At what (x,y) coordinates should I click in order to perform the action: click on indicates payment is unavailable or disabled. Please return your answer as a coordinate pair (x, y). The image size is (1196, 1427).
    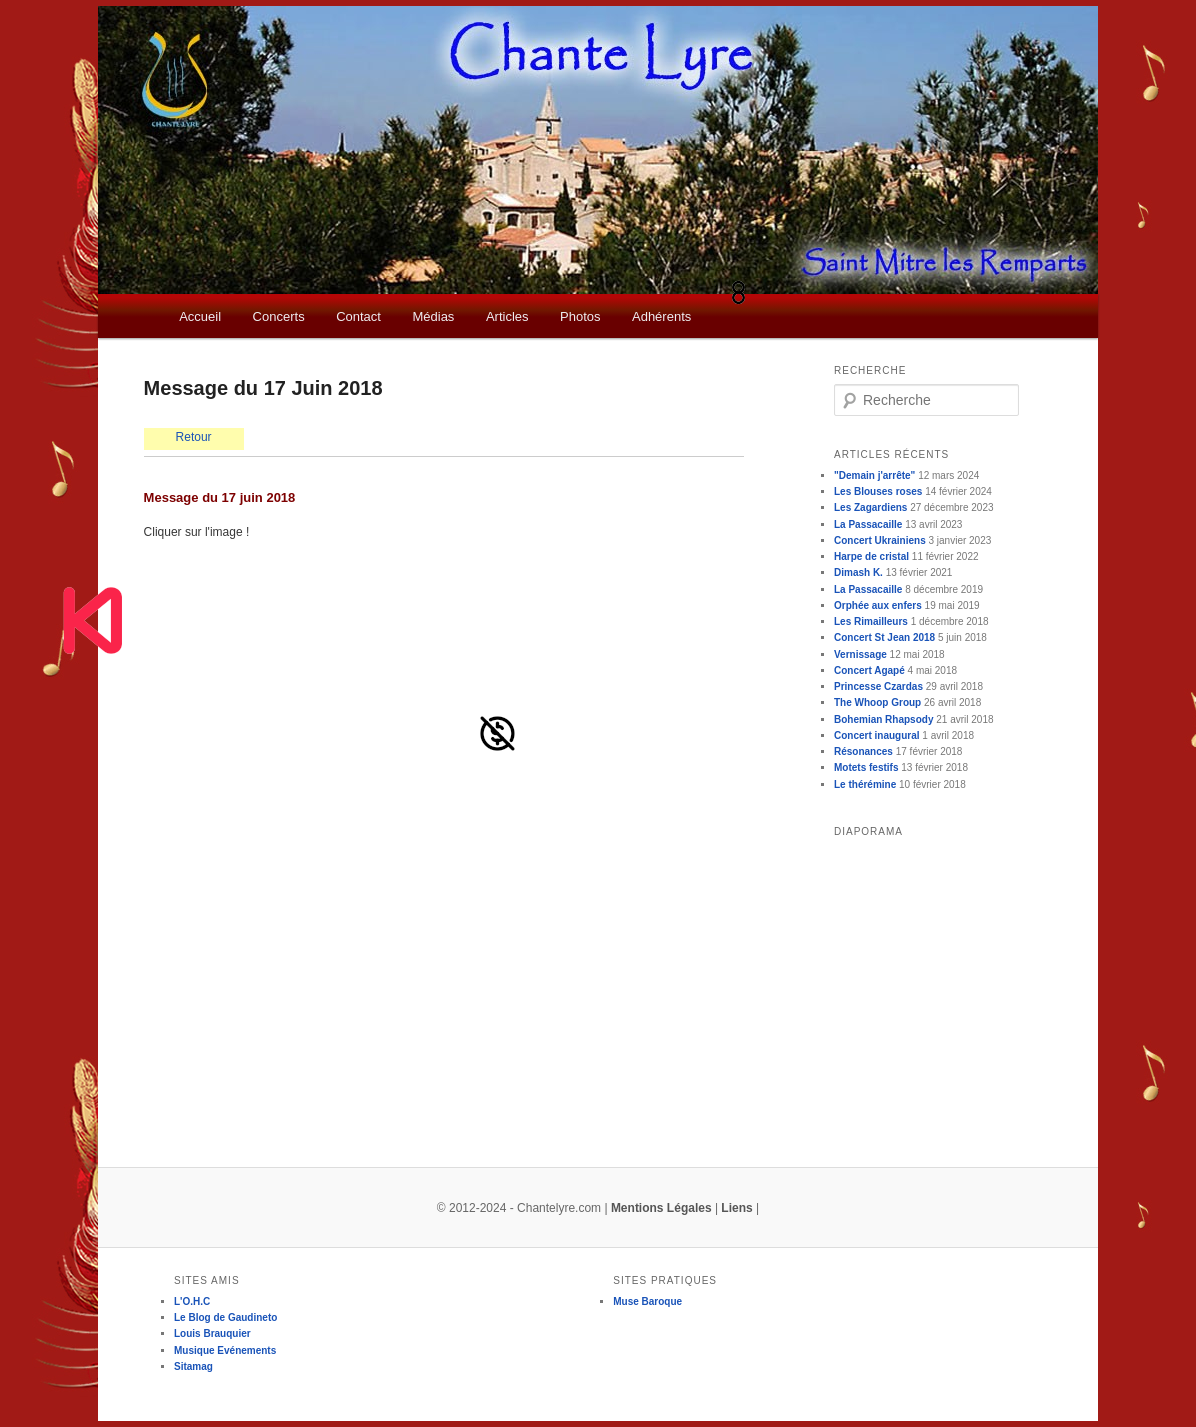
    Looking at the image, I should click on (497, 733).